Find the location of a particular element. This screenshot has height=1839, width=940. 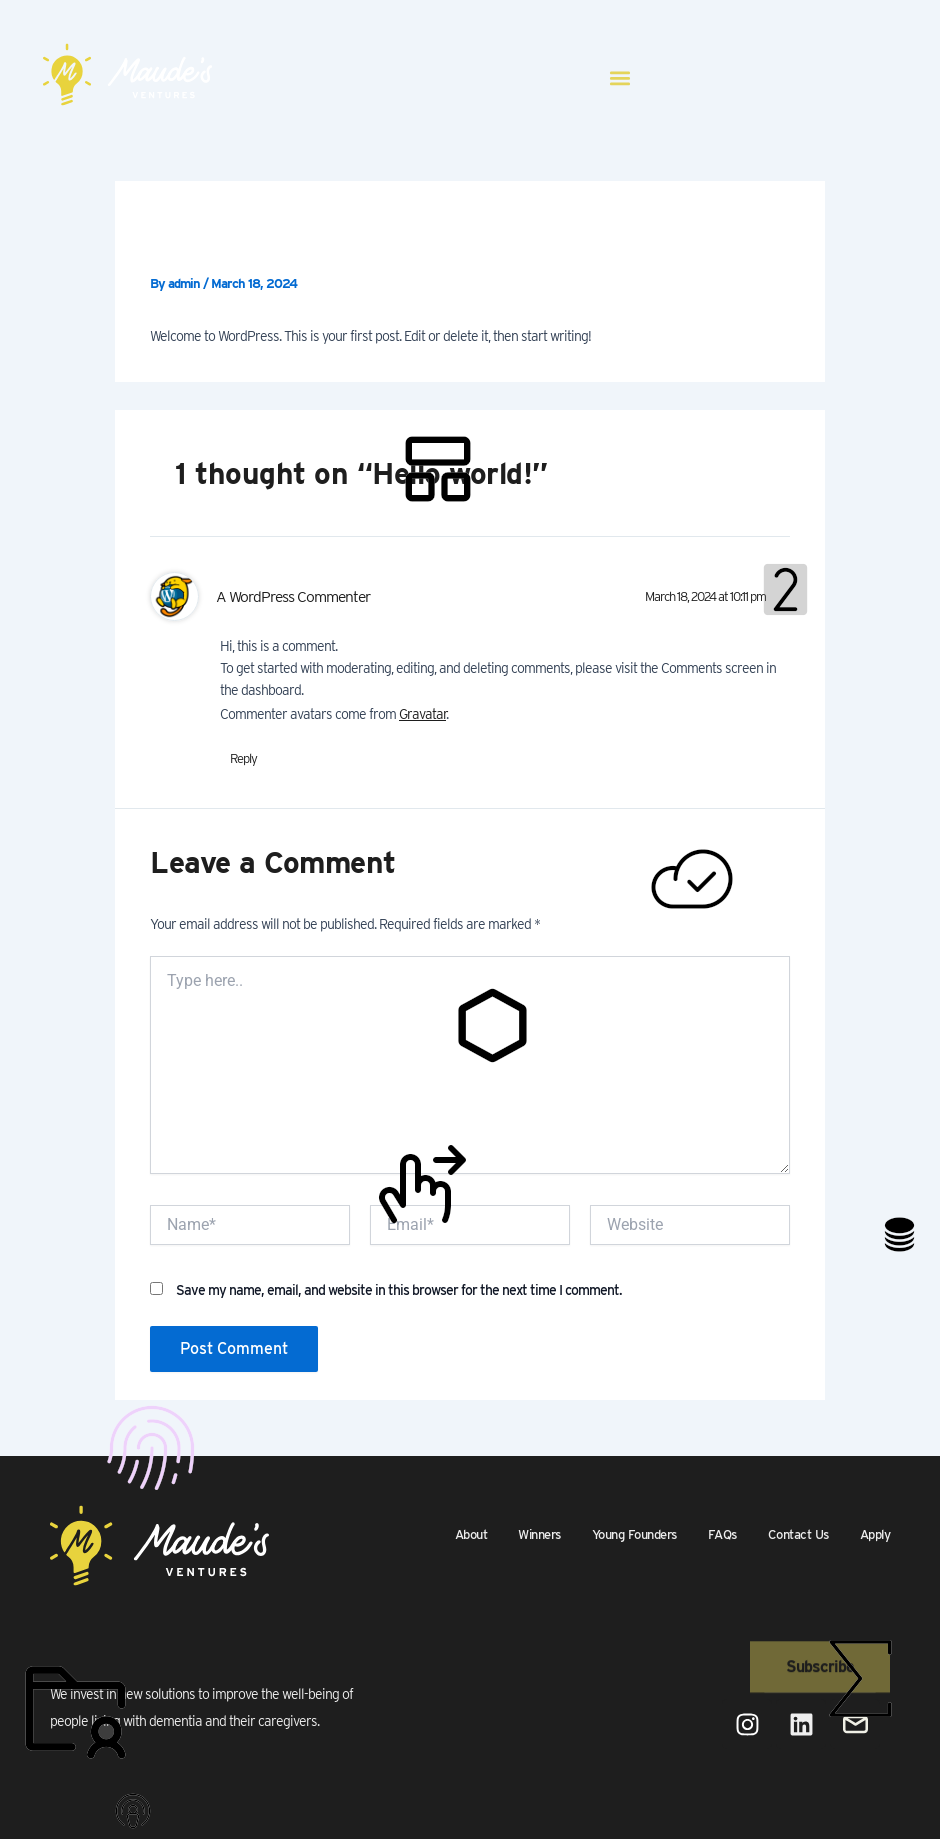

select a hexagonal shape tool is located at coordinates (492, 1025).